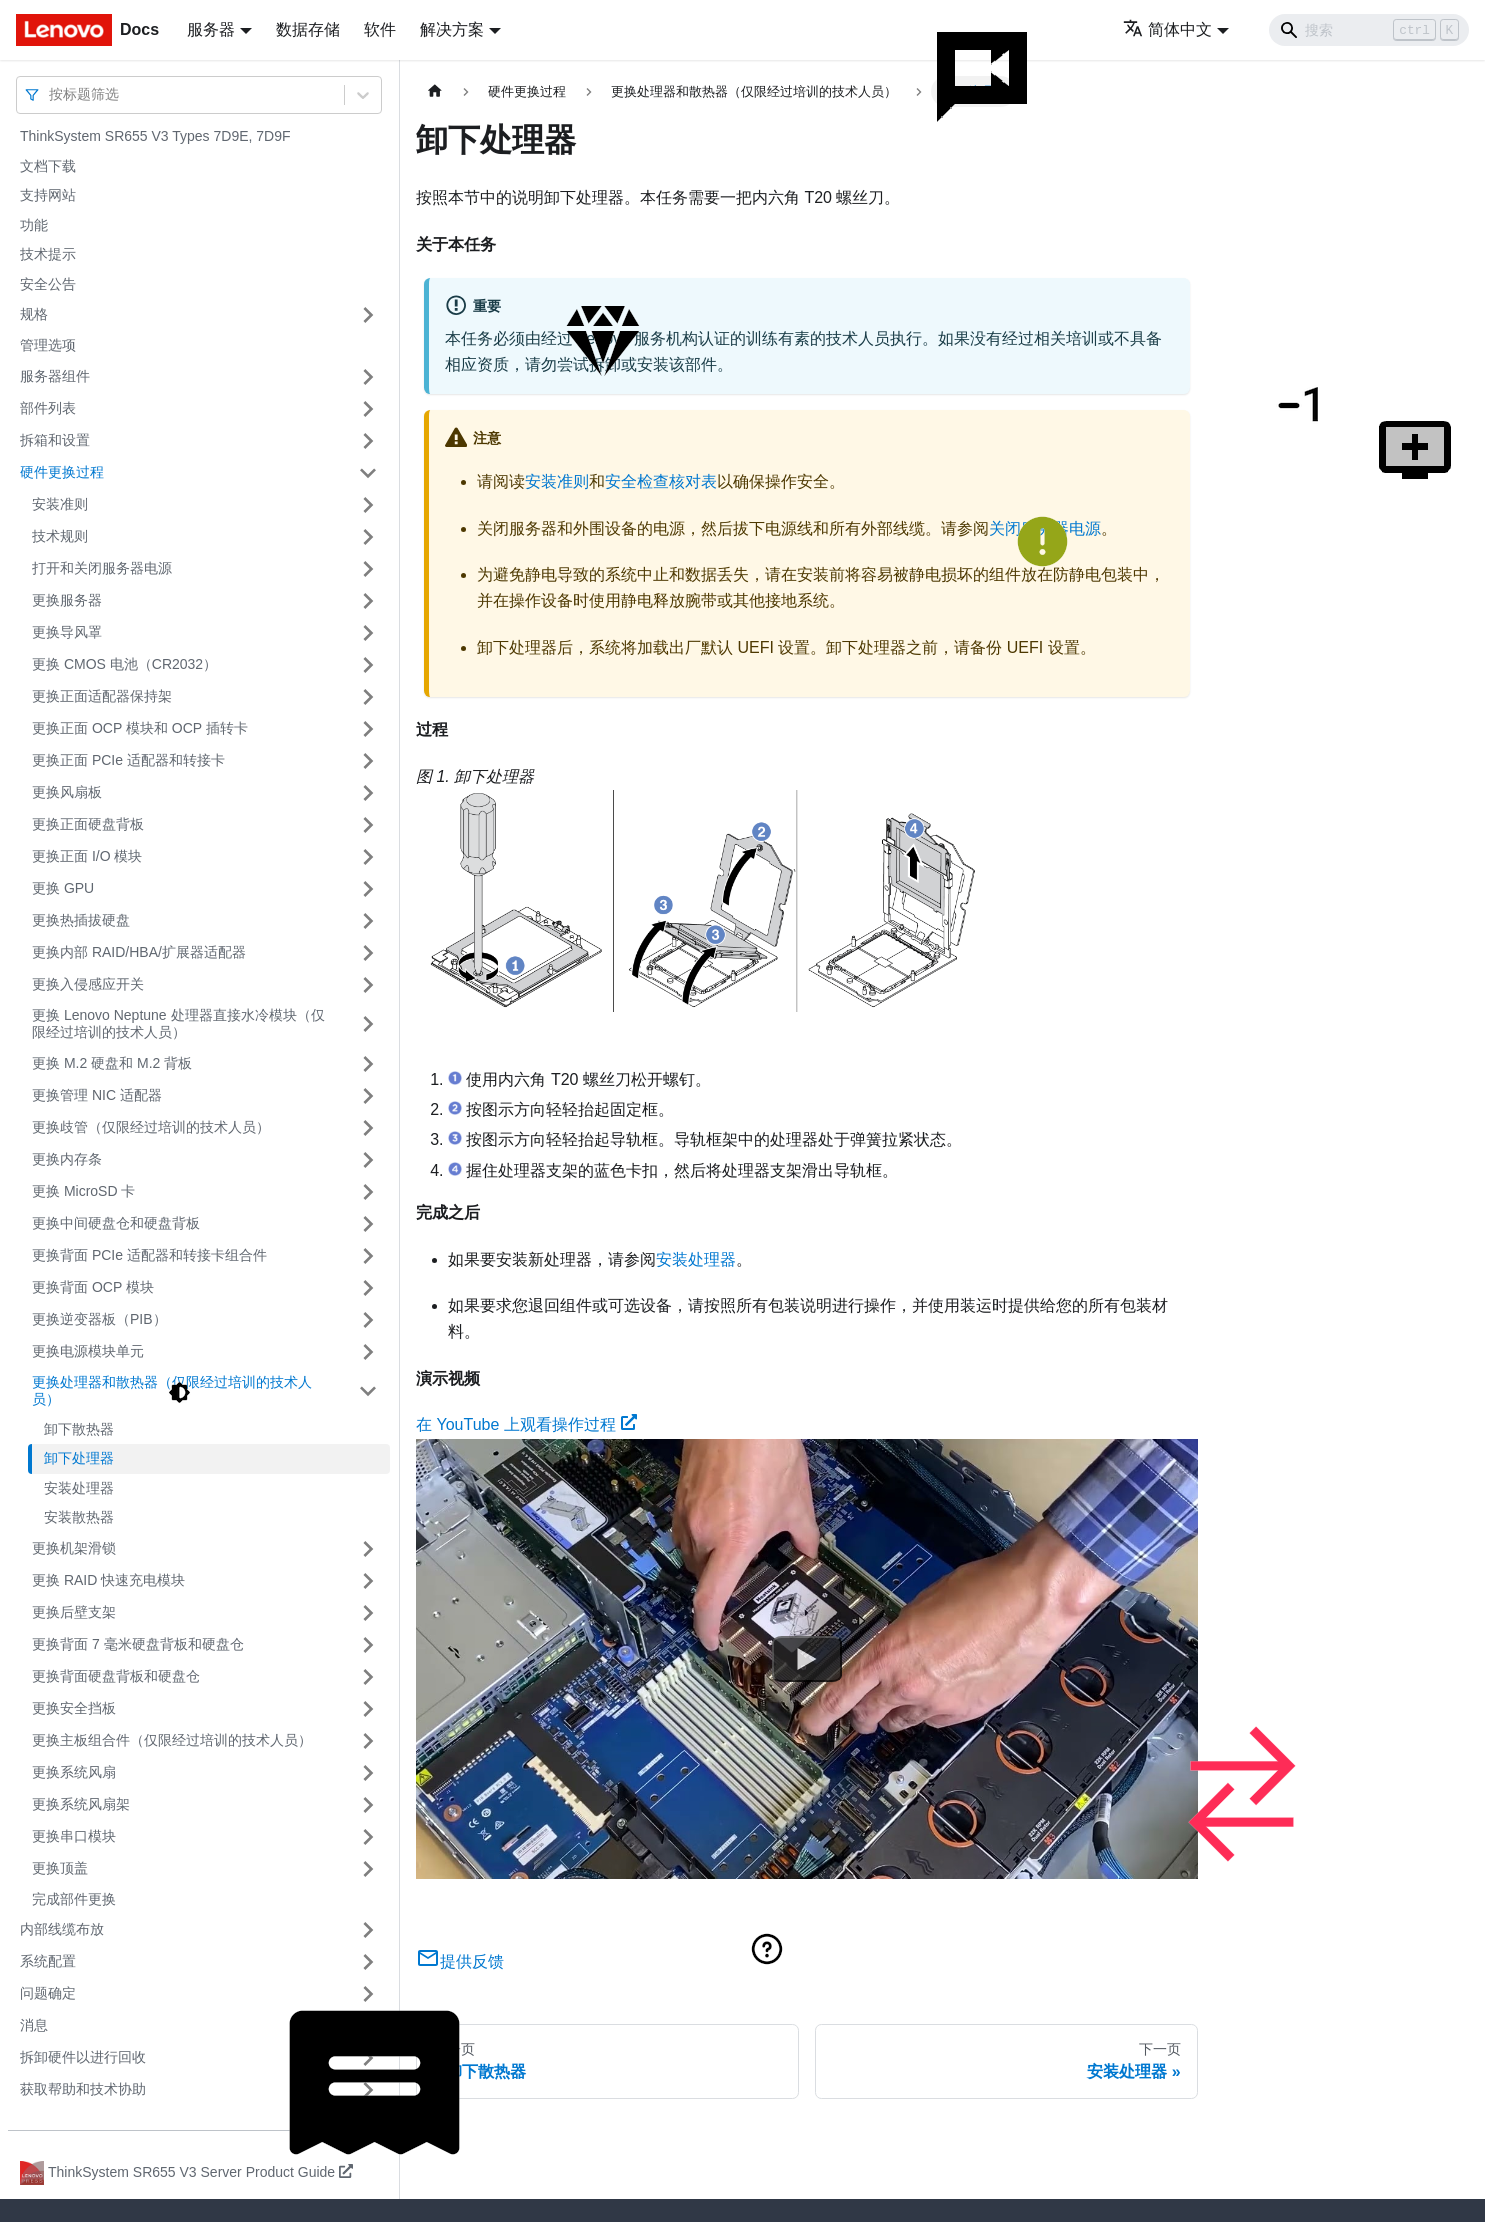  What do you see at coordinates (1242, 1794) in the screenshot?
I see `swap or exchange items` at bounding box center [1242, 1794].